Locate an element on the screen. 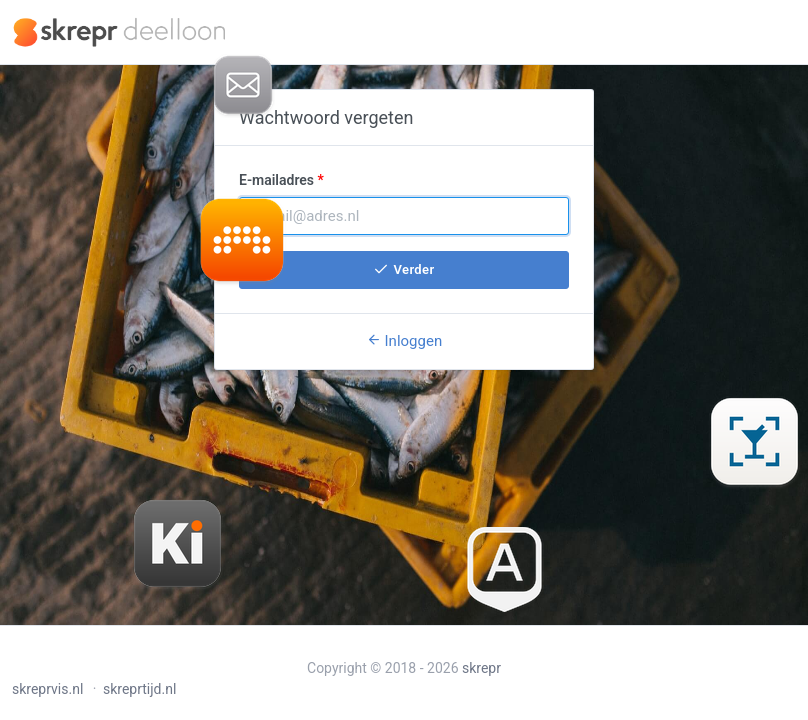  open KiCad nightly build application is located at coordinates (177, 543).